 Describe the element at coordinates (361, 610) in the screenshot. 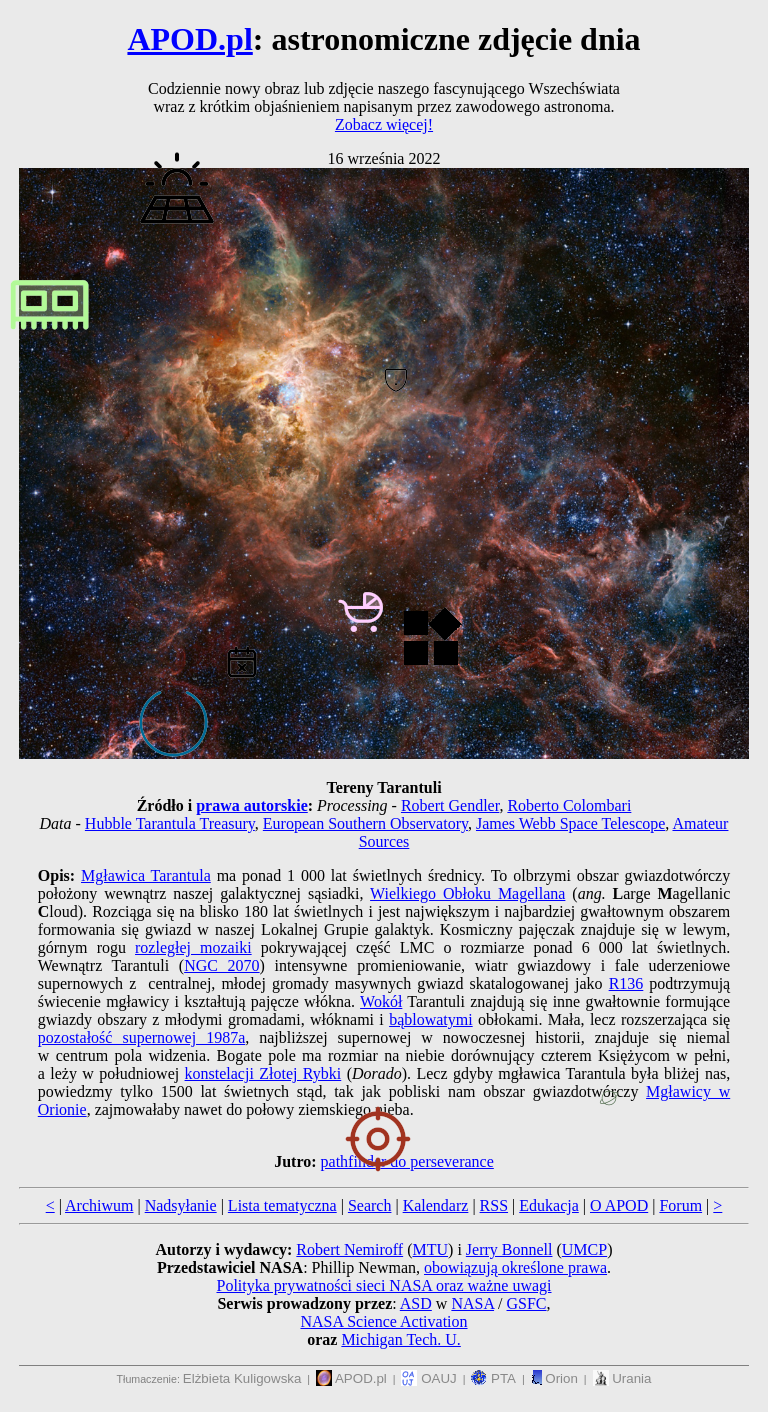

I see `browse baby or parenting products` at that location.